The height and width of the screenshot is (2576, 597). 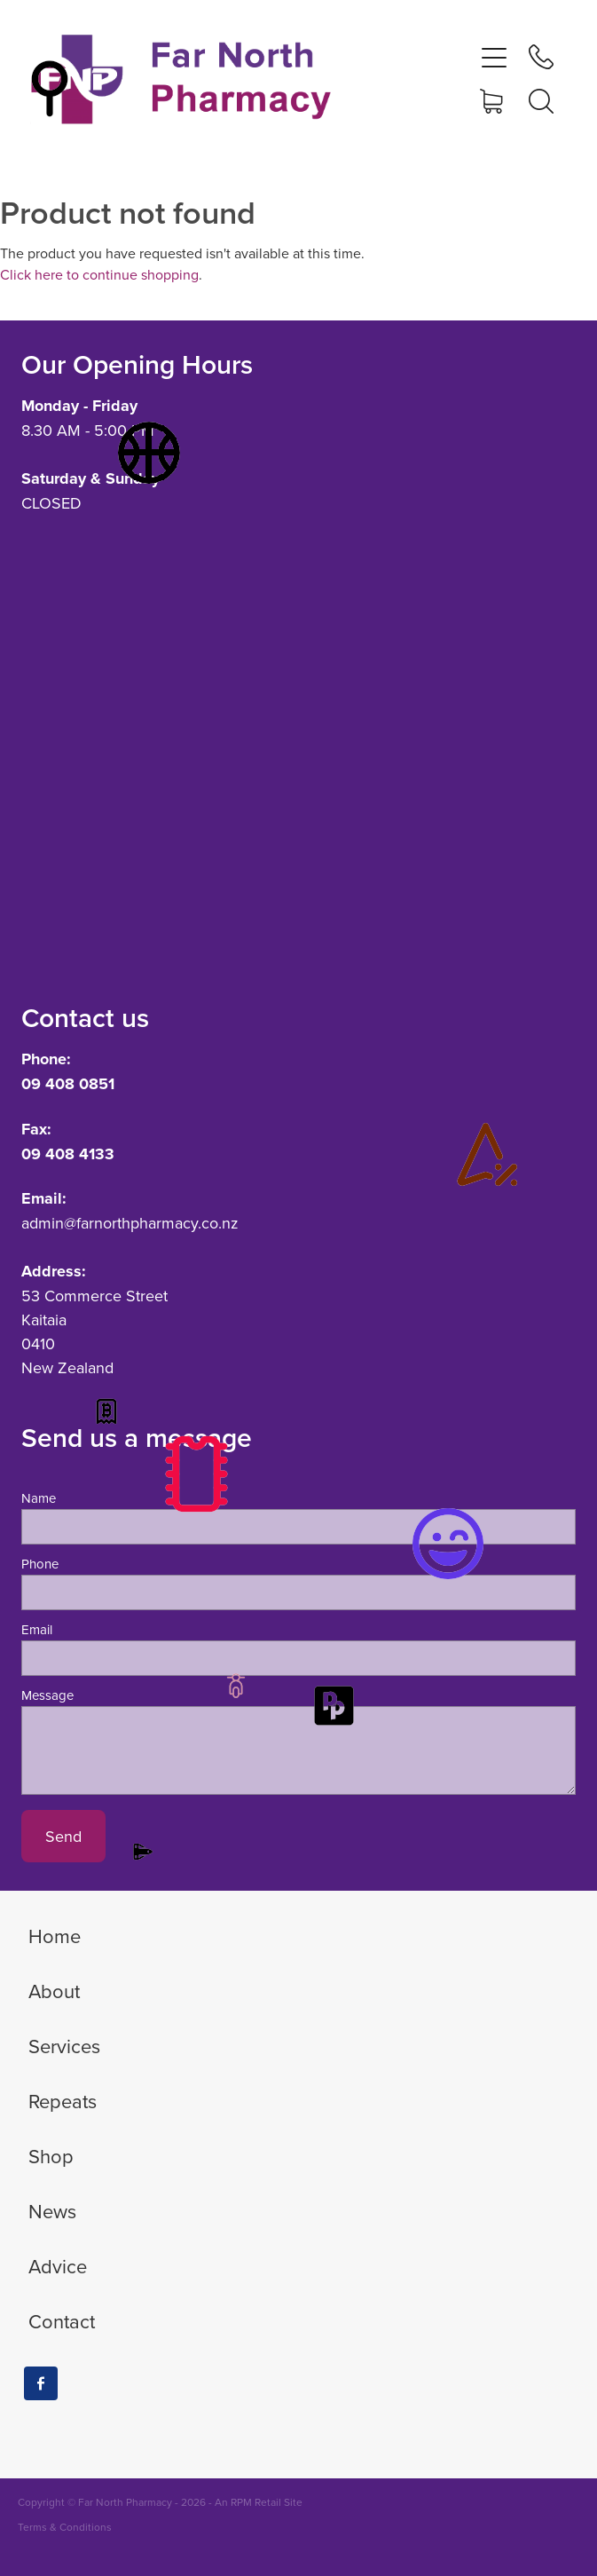 I want to click on pied piper company logo, so click(x=334, y=1705).